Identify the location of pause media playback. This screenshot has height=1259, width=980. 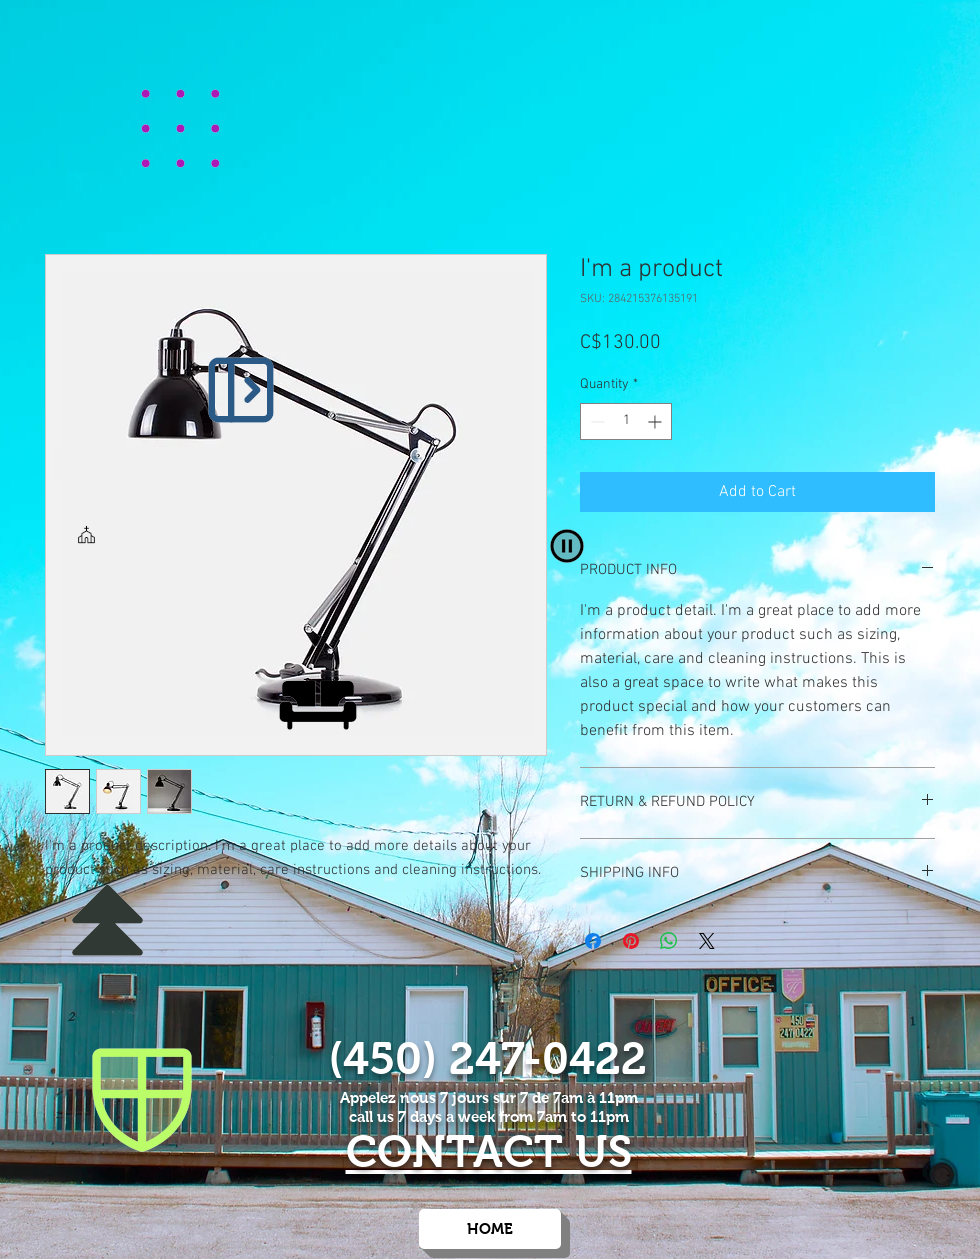
(567, 546).